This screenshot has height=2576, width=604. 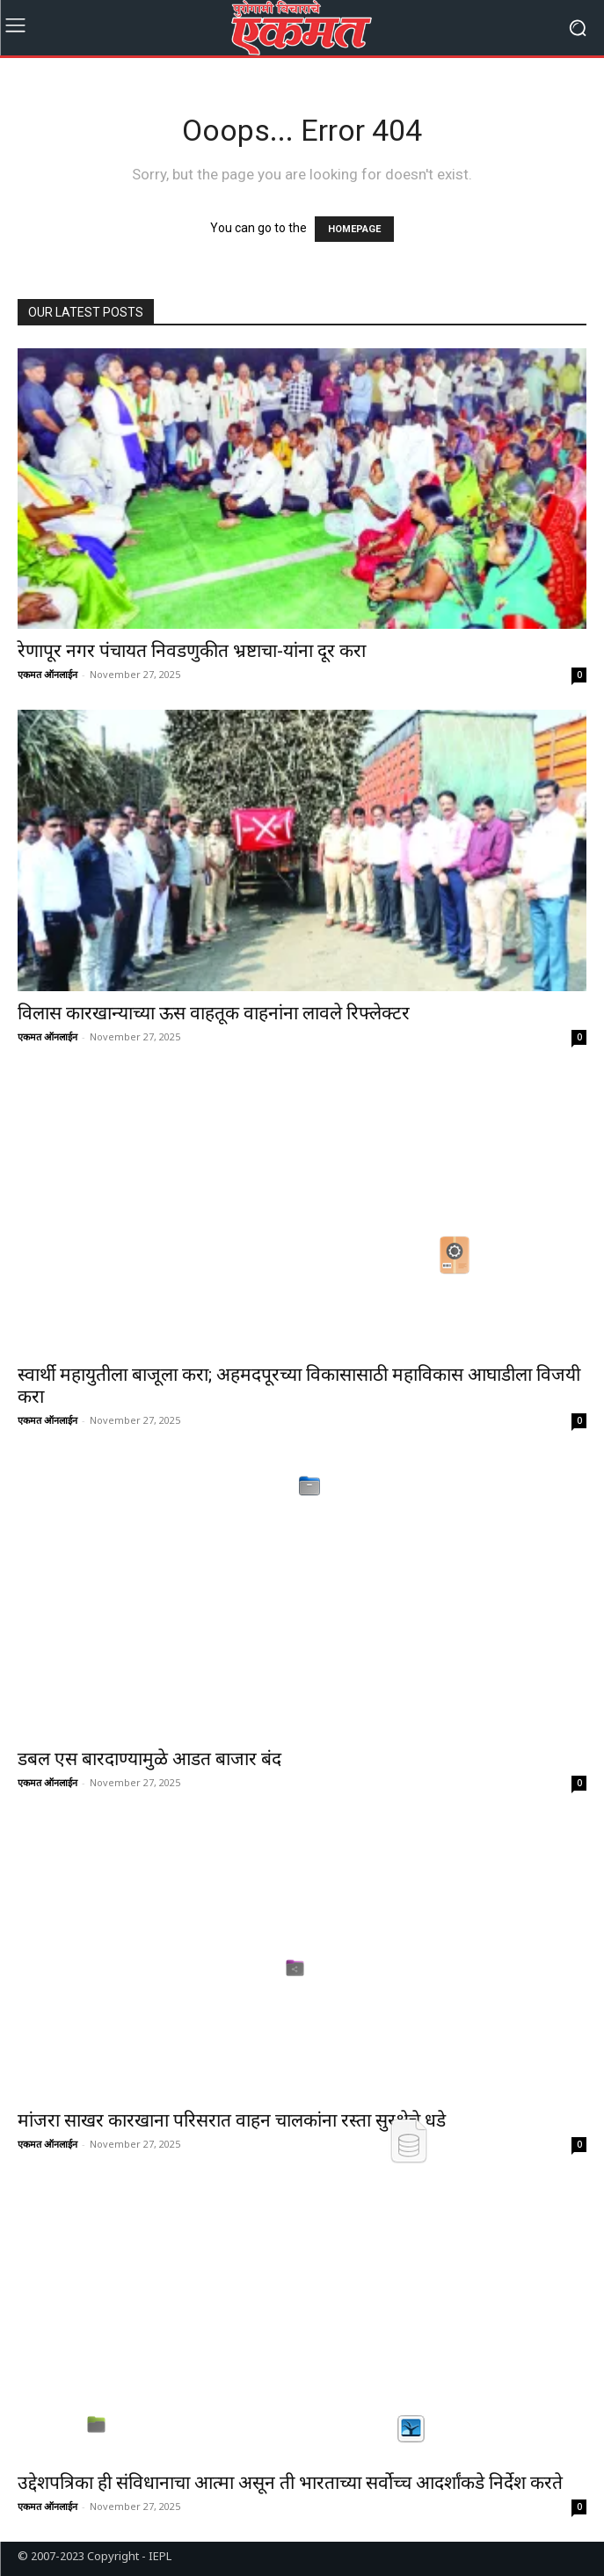 What do you see at coordinates (455, 1255) in the screenshot?
I see `software package being configured or installed` at bounding box center [455, 1255].